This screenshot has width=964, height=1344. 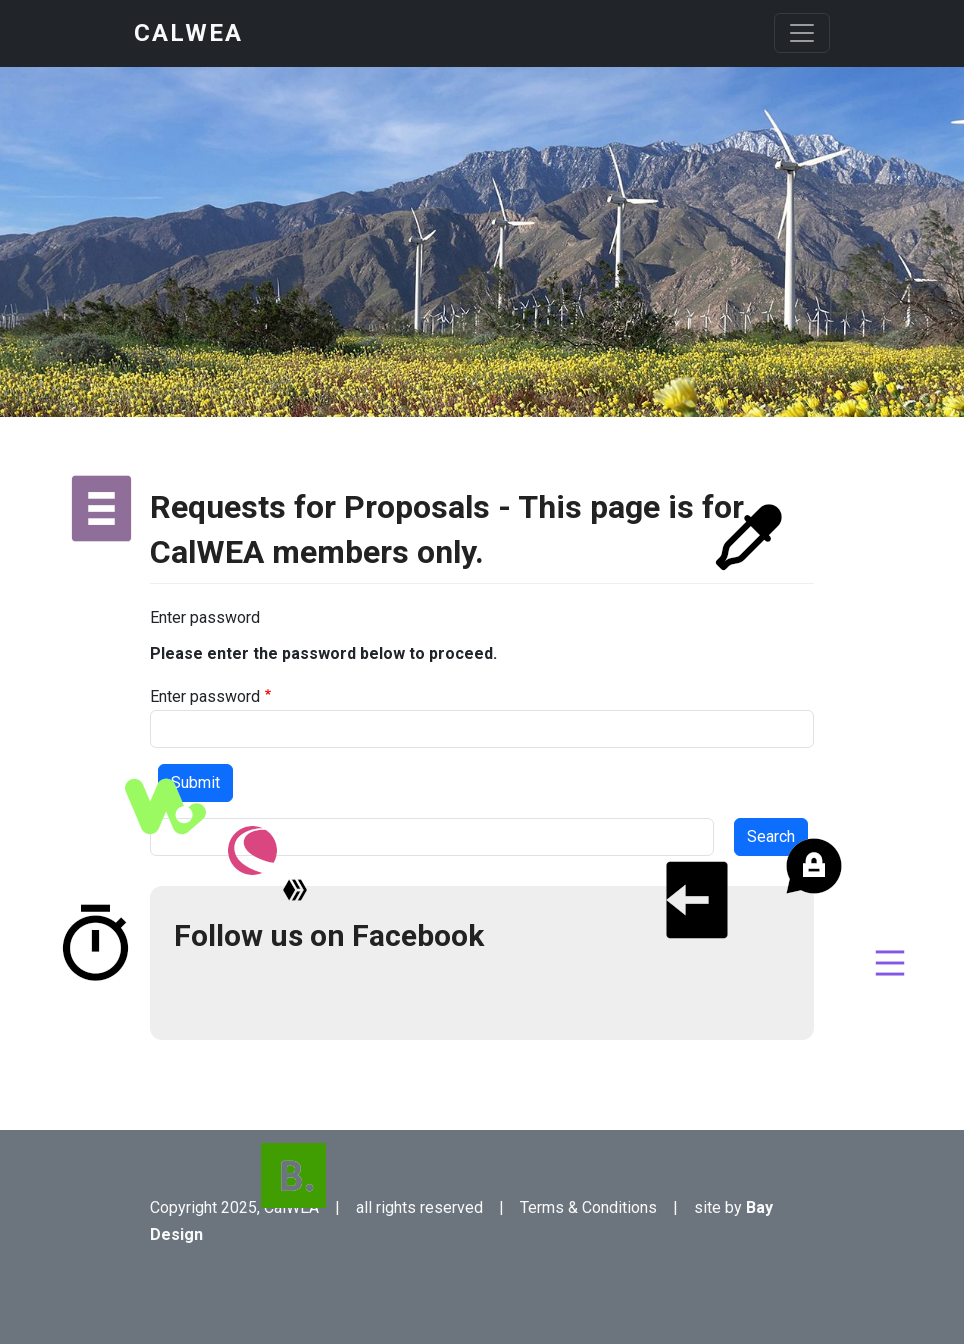 I want to click on start or set a timer, so click(x=95, y=944).